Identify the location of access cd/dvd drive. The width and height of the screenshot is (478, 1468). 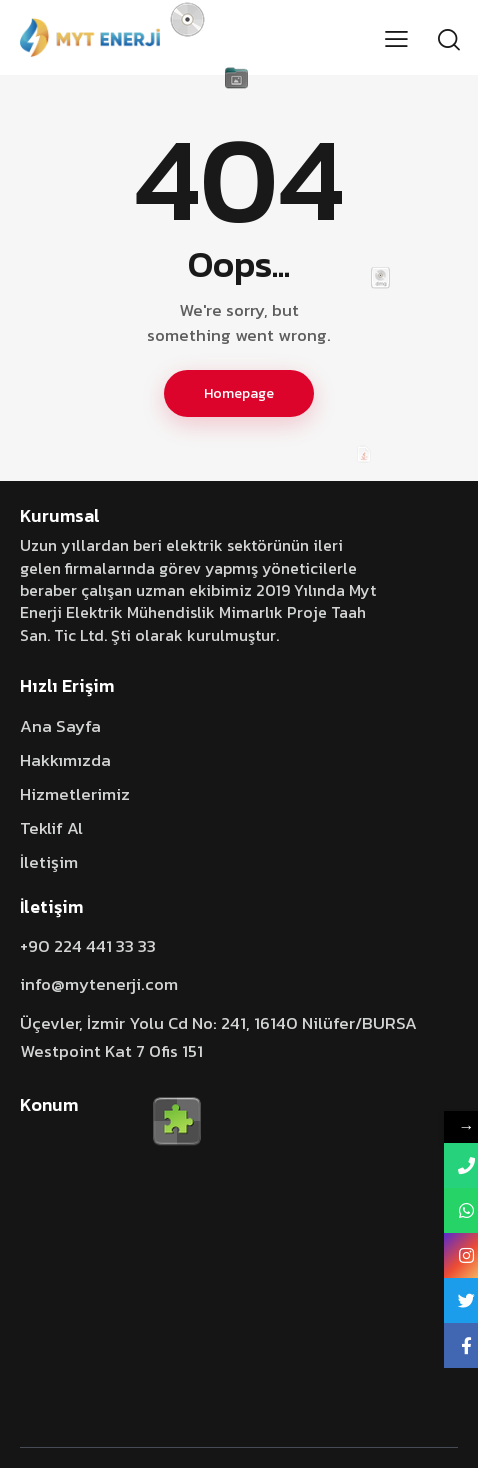
(187, 19).